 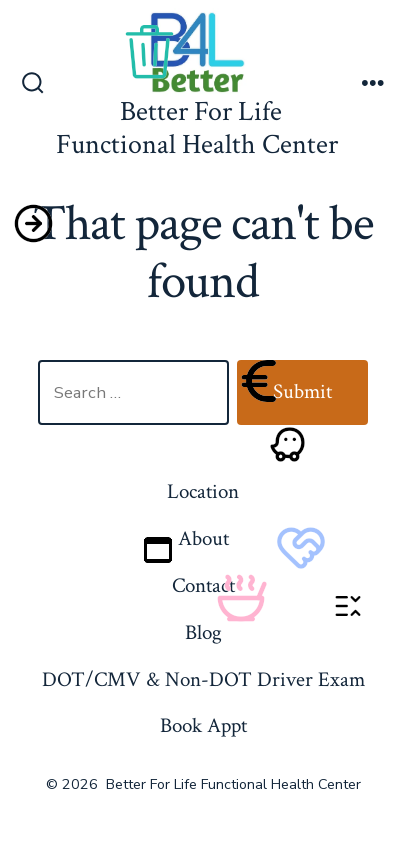 What do you see at coordinates (241, 598) in the screenshot?
I see `browse soup or hot food options` at bounding box center [241, 598].